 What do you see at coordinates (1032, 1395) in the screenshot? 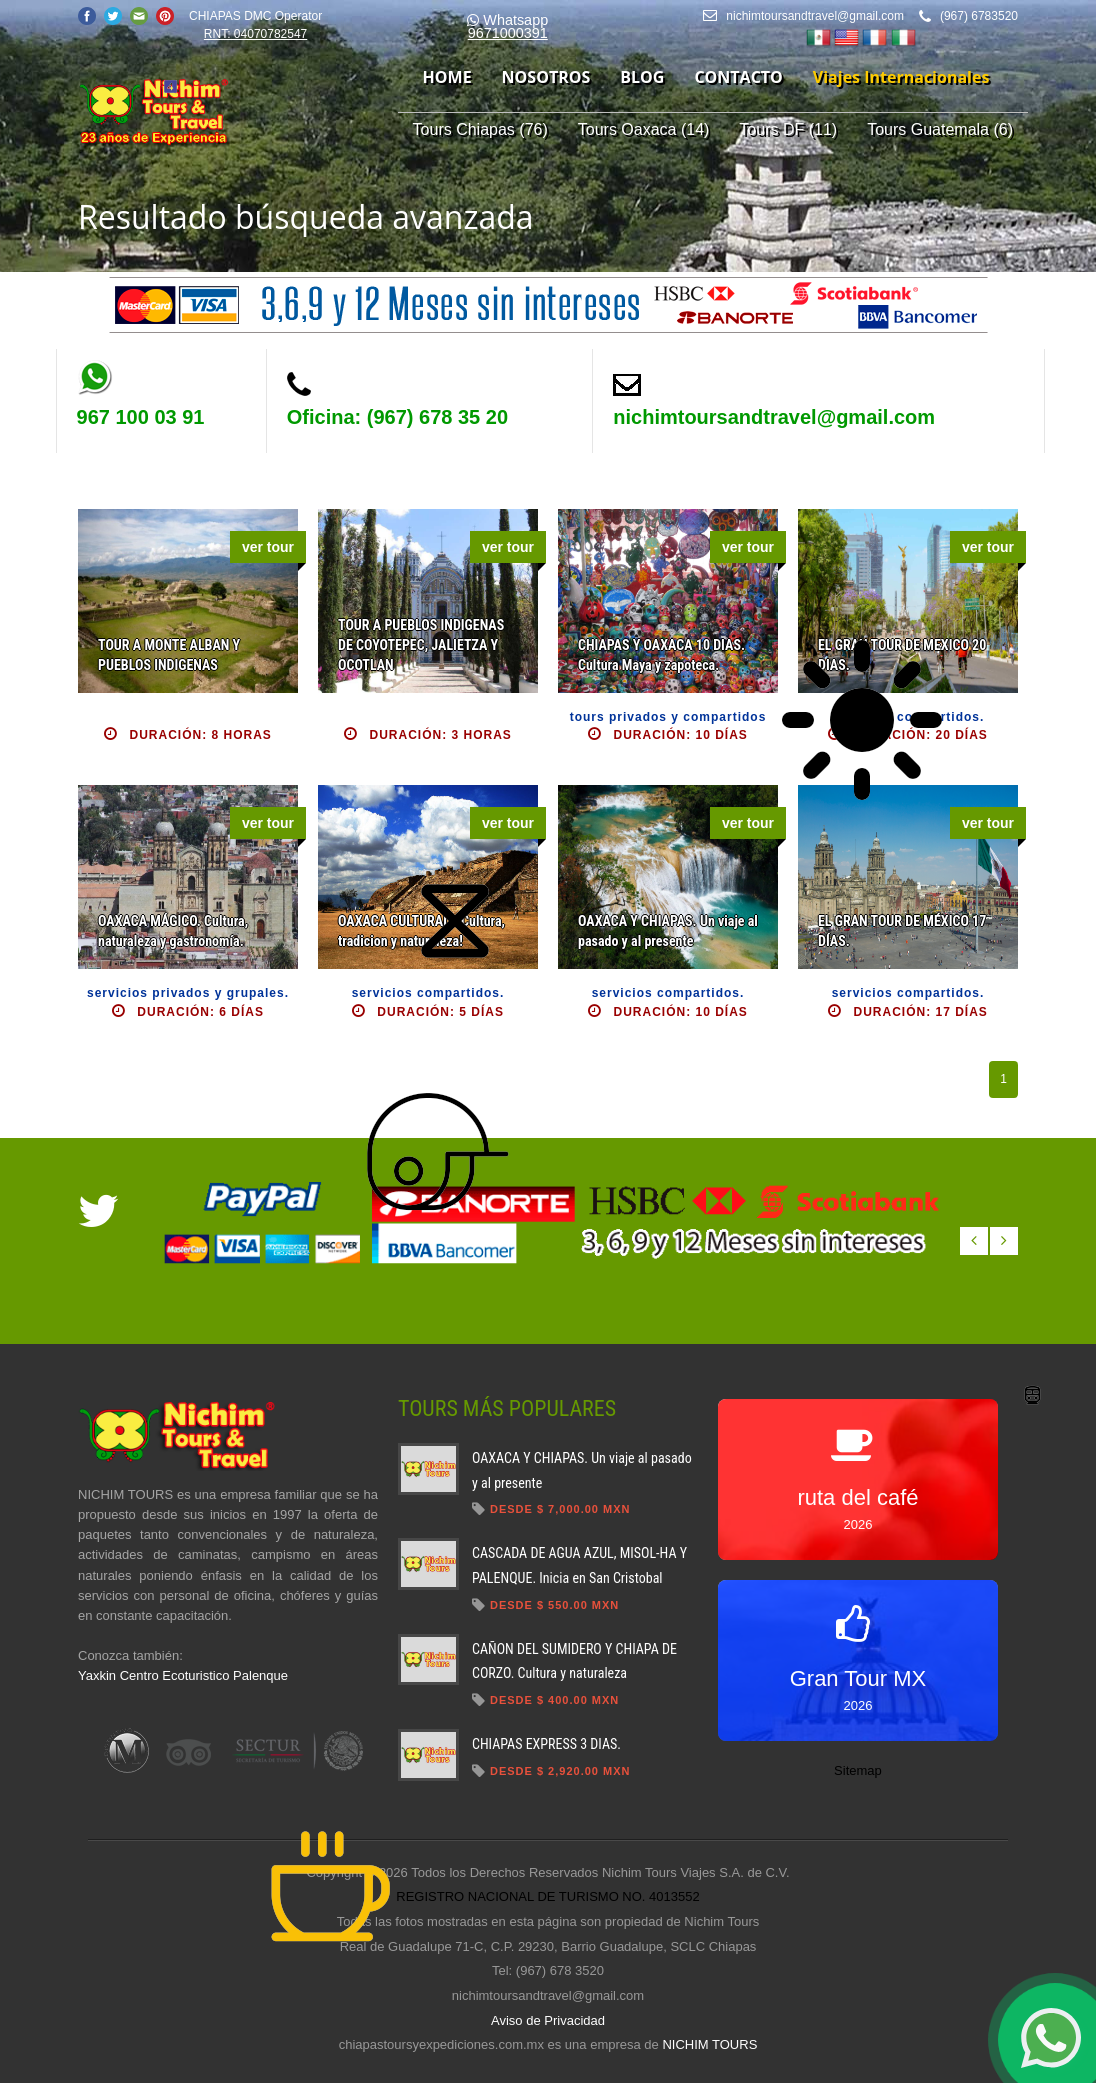
I see `get subway or metro directions` at bounding box center [1032, 1395].